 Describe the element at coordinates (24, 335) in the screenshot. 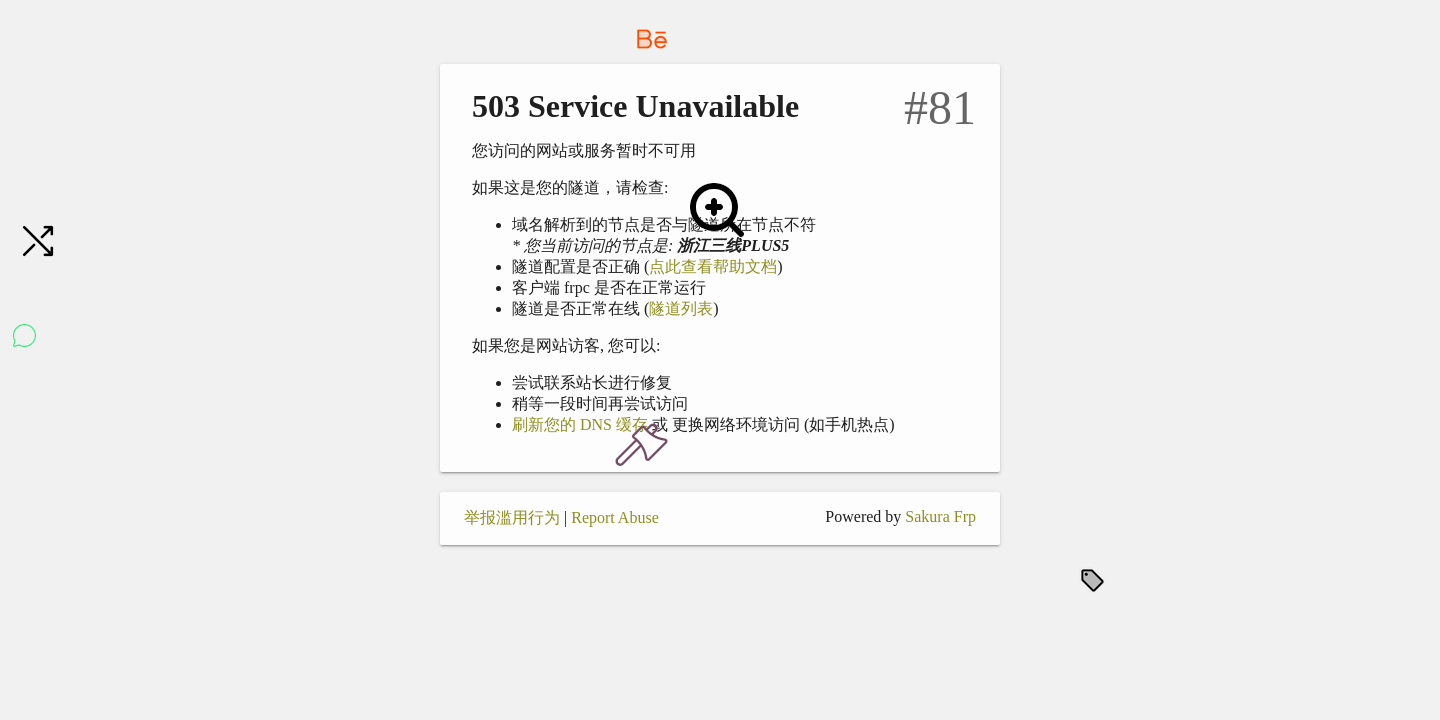

I see `open a chat or messaging feature` at that location.